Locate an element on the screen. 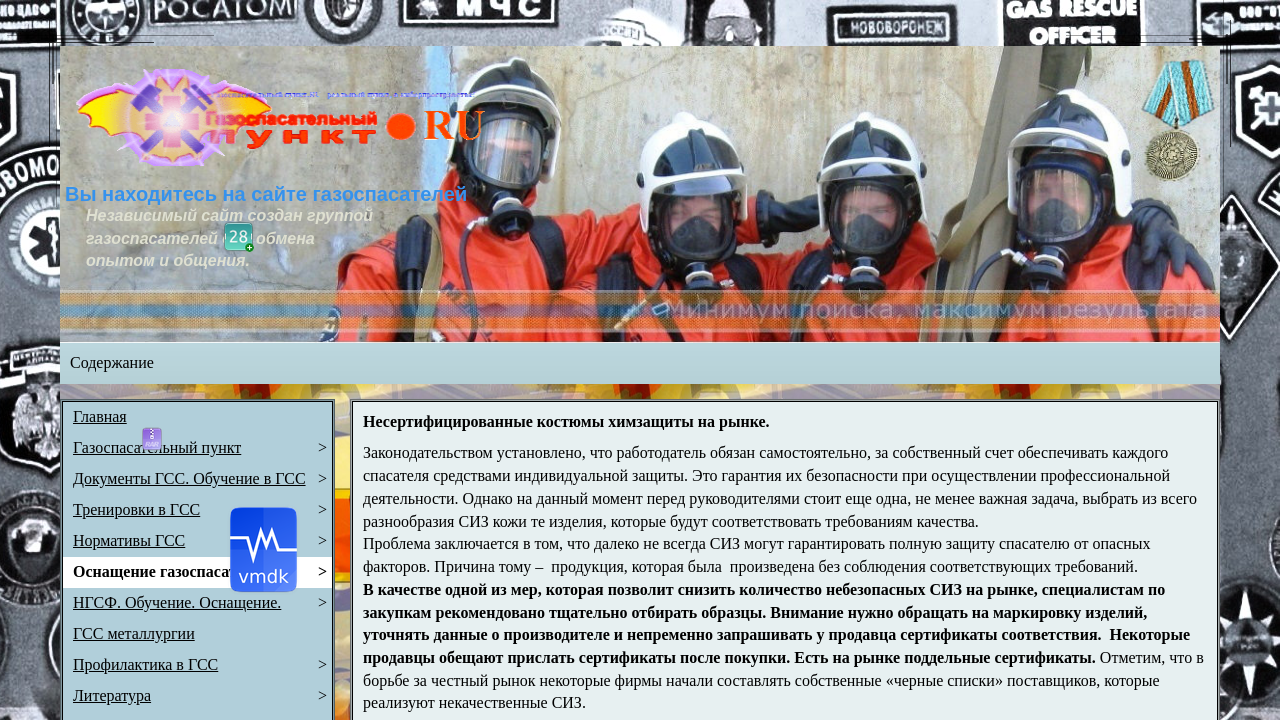 This screenshot has width=1280, height=720. create a new calendar appointment is located at coordinates (238, 236).